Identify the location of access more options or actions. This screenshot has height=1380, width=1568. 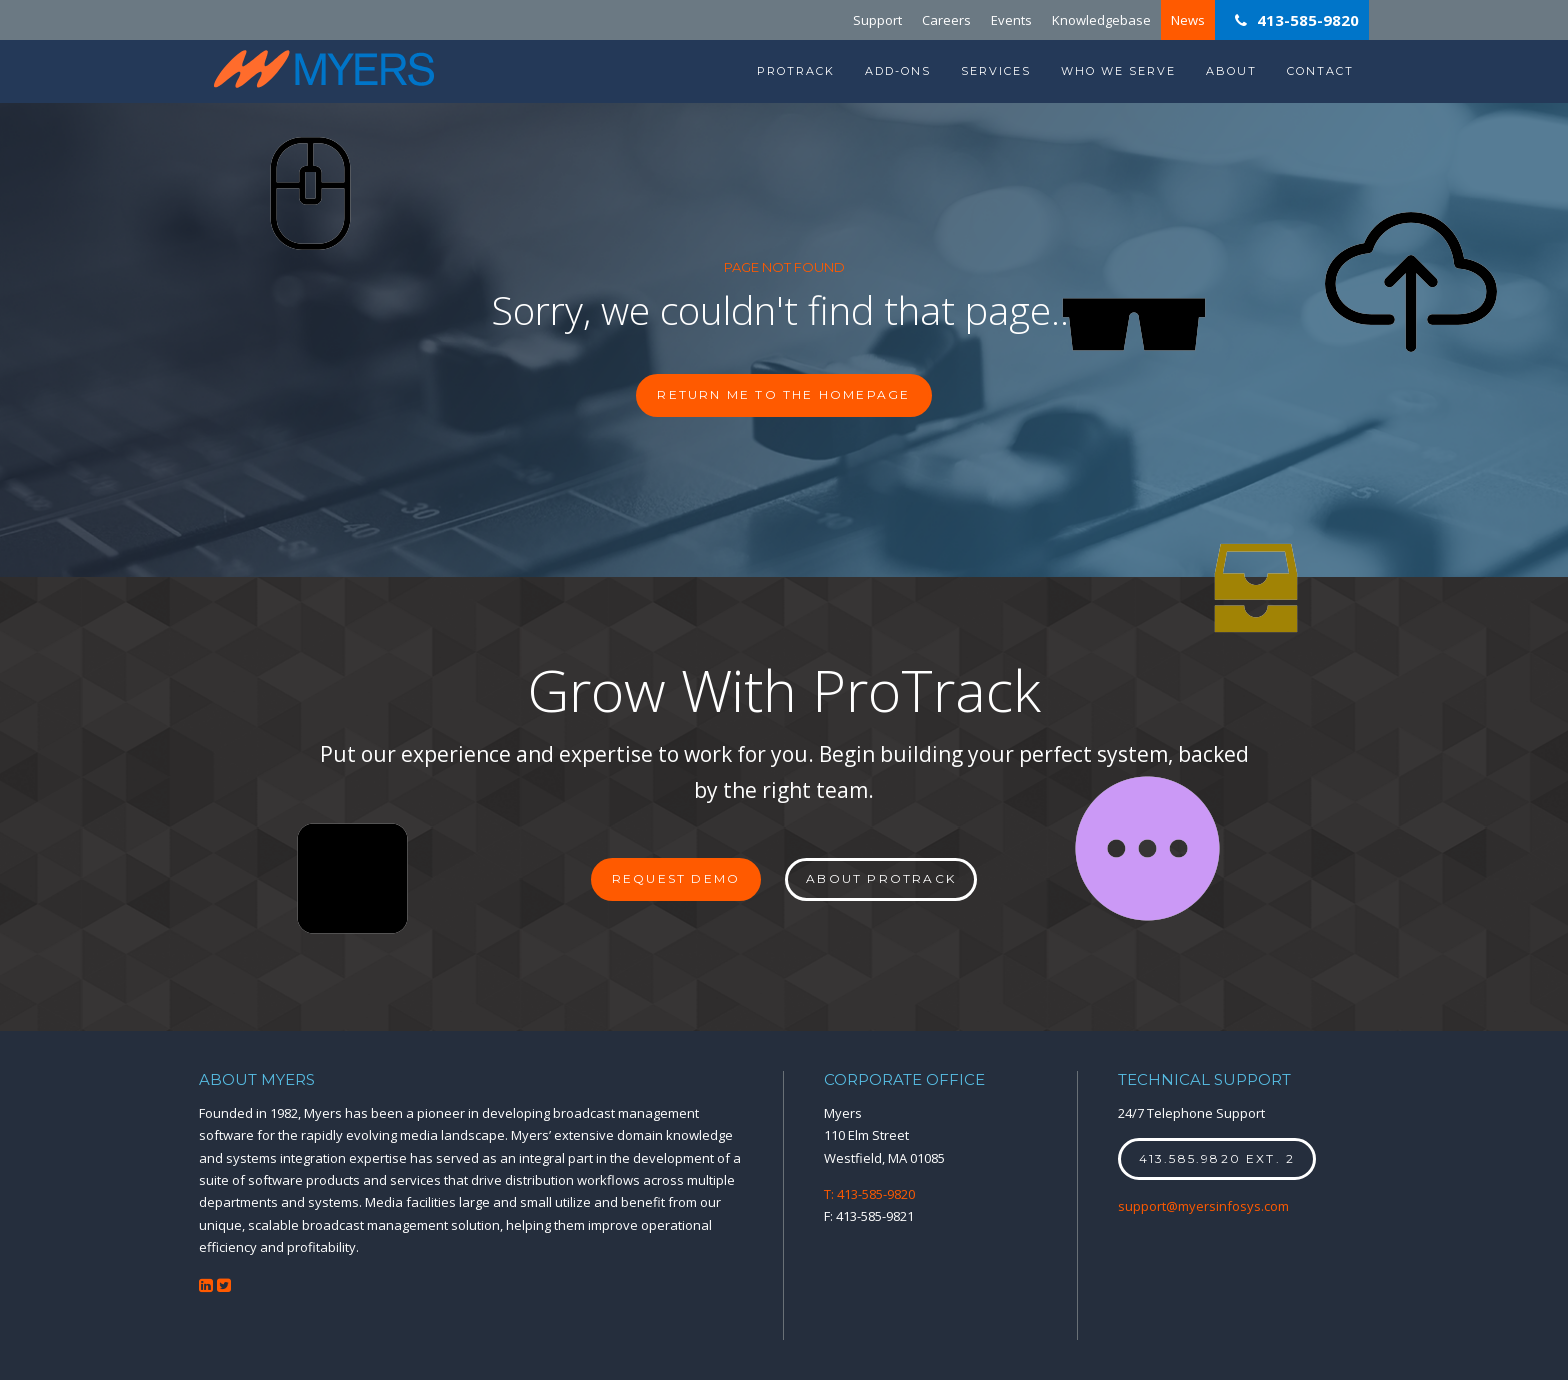
(1147, 848).